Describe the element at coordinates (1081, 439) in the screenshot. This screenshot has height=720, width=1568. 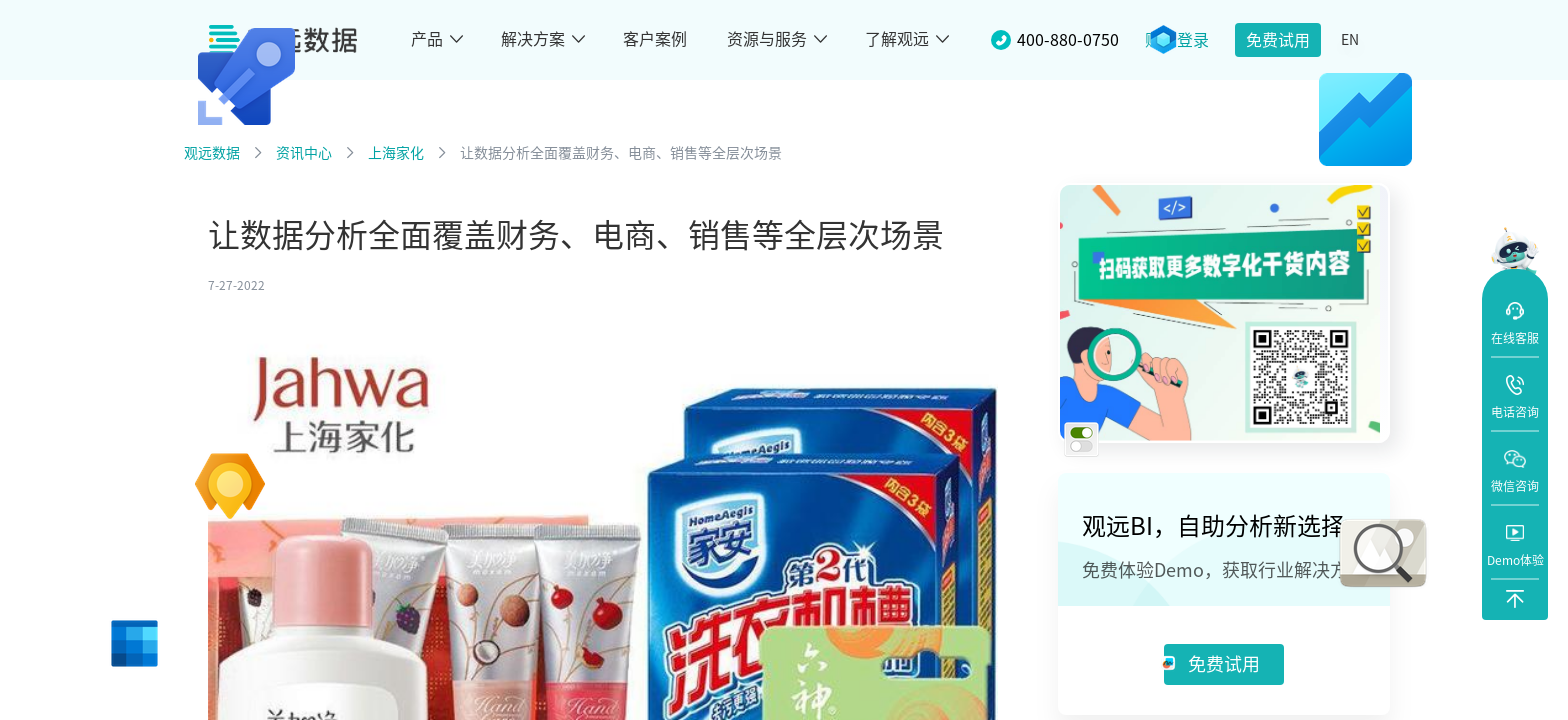
I see `open gnome tweaks to customize desktop settings` at that location.